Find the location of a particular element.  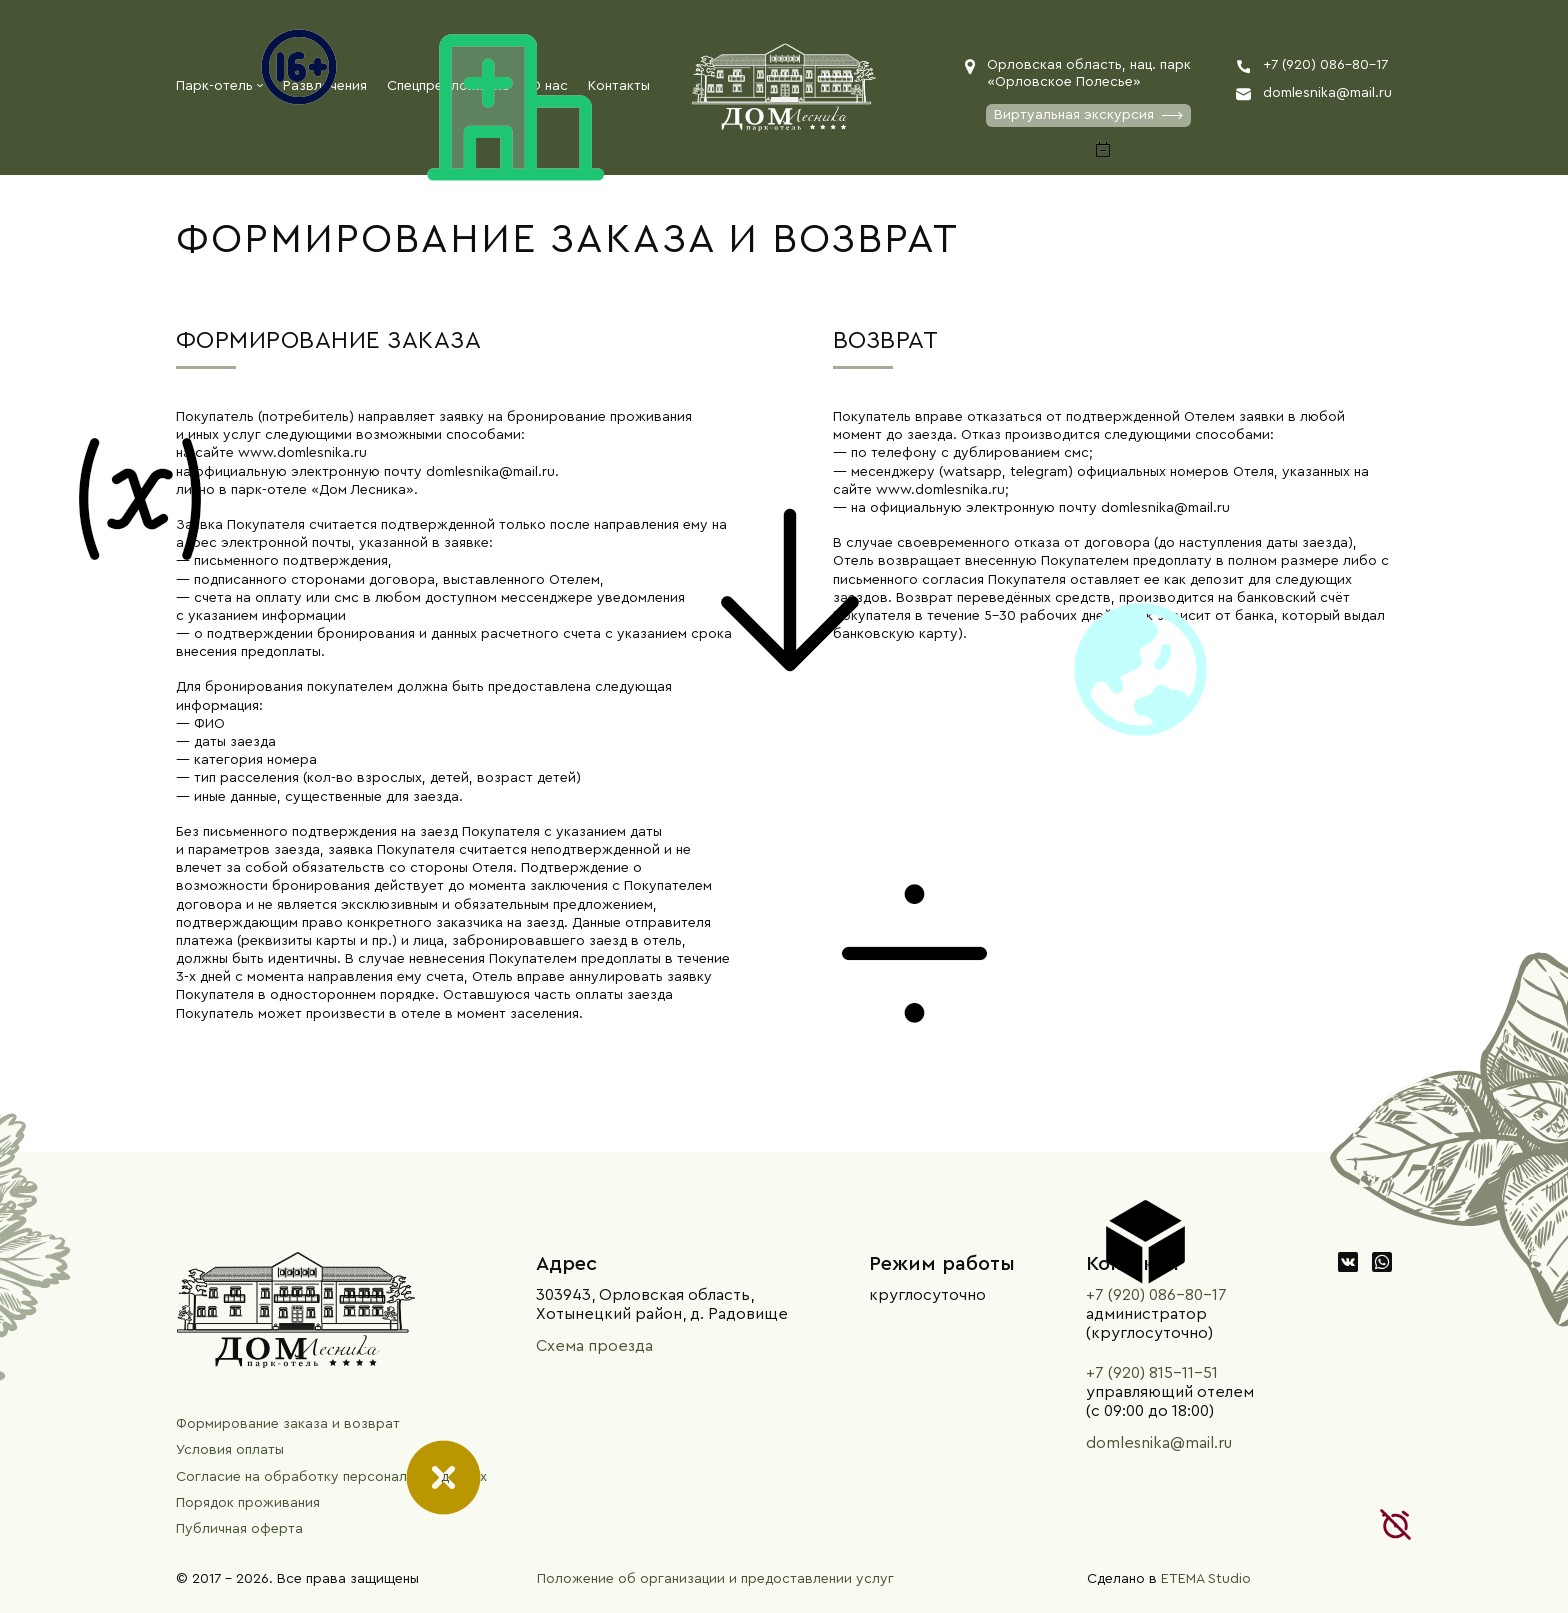

perform a division calculation is located at coordinates (914, 953).